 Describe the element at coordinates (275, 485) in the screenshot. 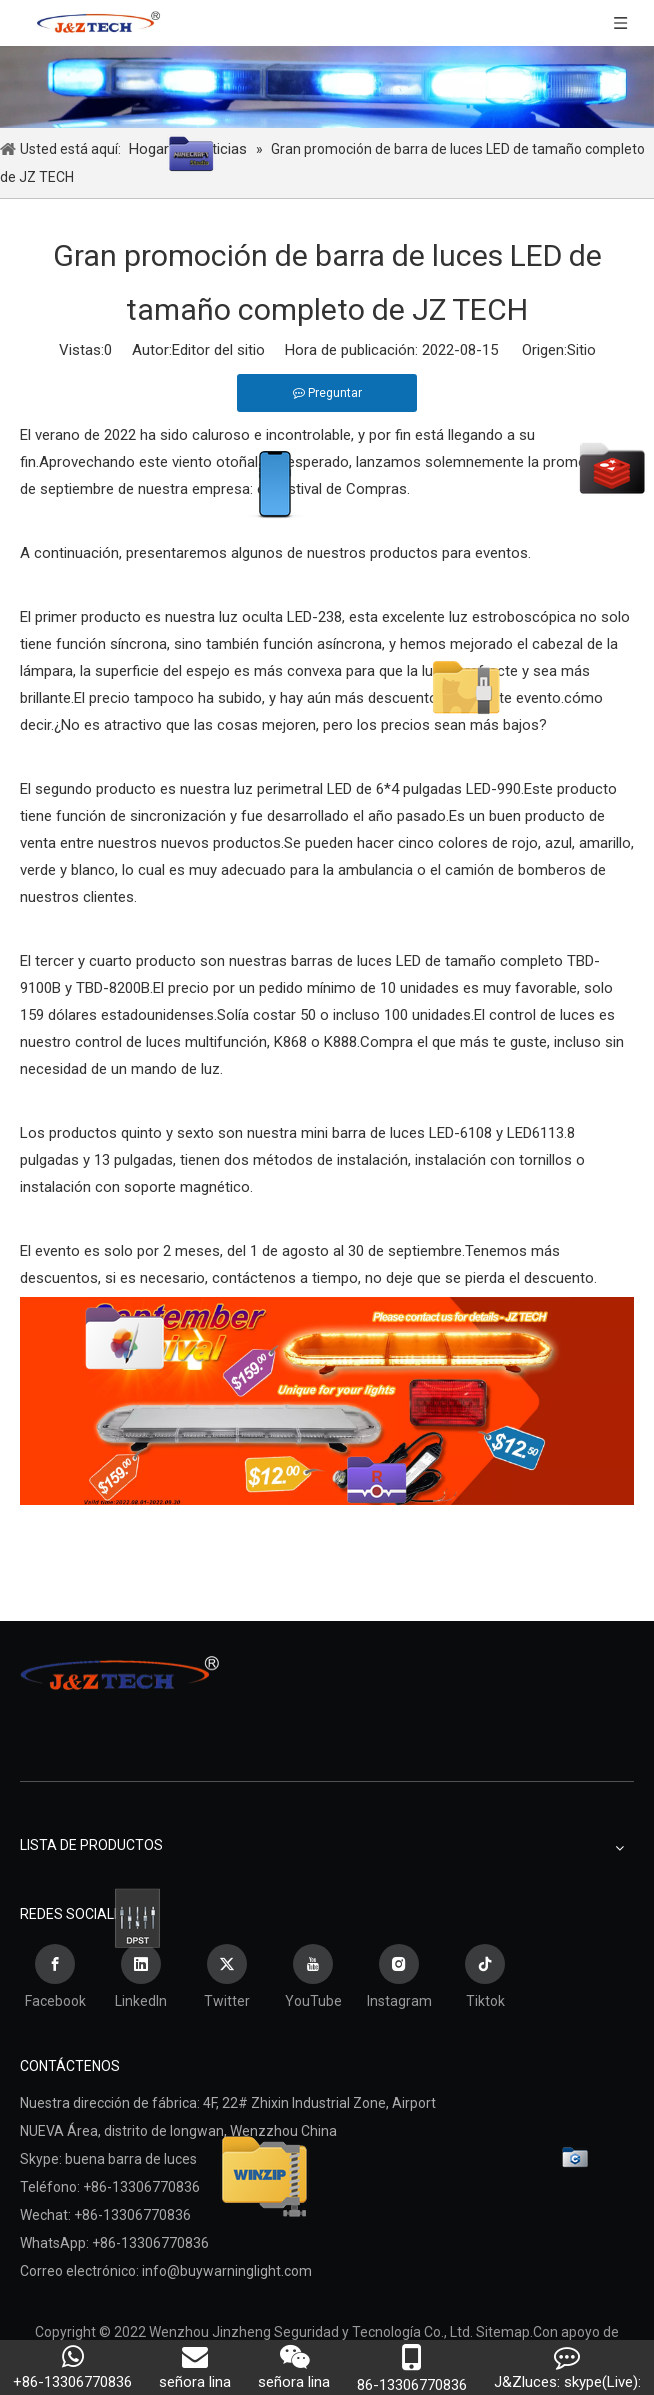

I see `iPhone 12 Pro Max device icon` at that location.